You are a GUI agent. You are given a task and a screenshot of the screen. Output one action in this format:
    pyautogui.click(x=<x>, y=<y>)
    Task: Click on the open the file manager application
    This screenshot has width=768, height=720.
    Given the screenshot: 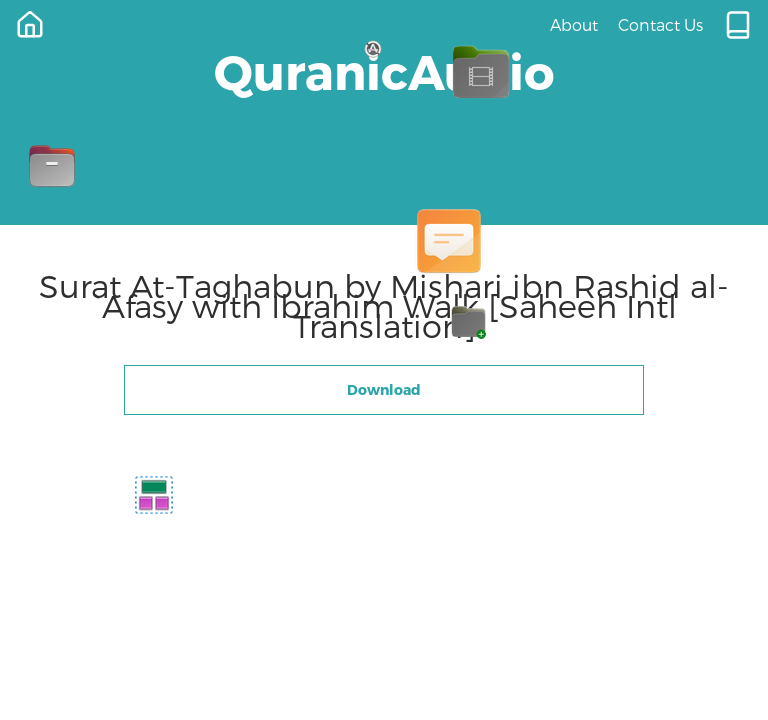 What is the action you would take?
    pyautogui.click(x=52, y=166)
    